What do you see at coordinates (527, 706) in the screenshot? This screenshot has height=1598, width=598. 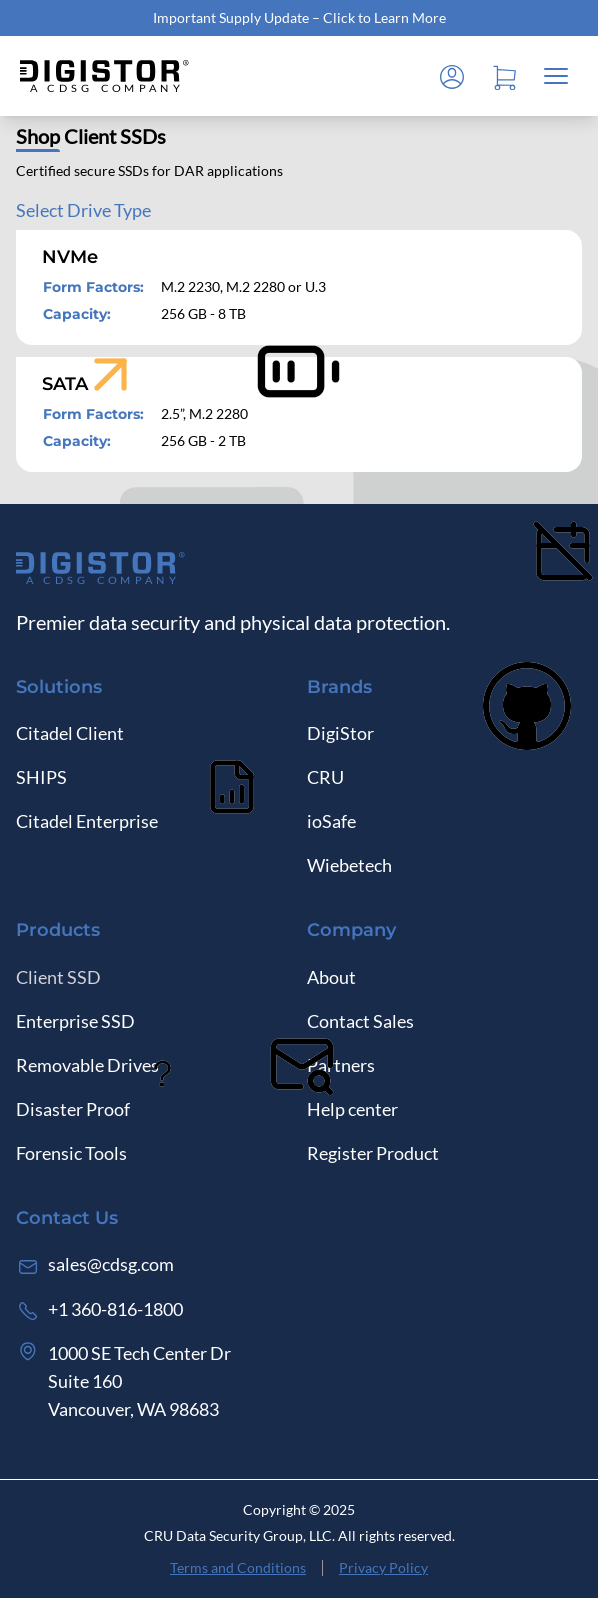 I see `open GitHub repository` at bounding box center [527, 706].